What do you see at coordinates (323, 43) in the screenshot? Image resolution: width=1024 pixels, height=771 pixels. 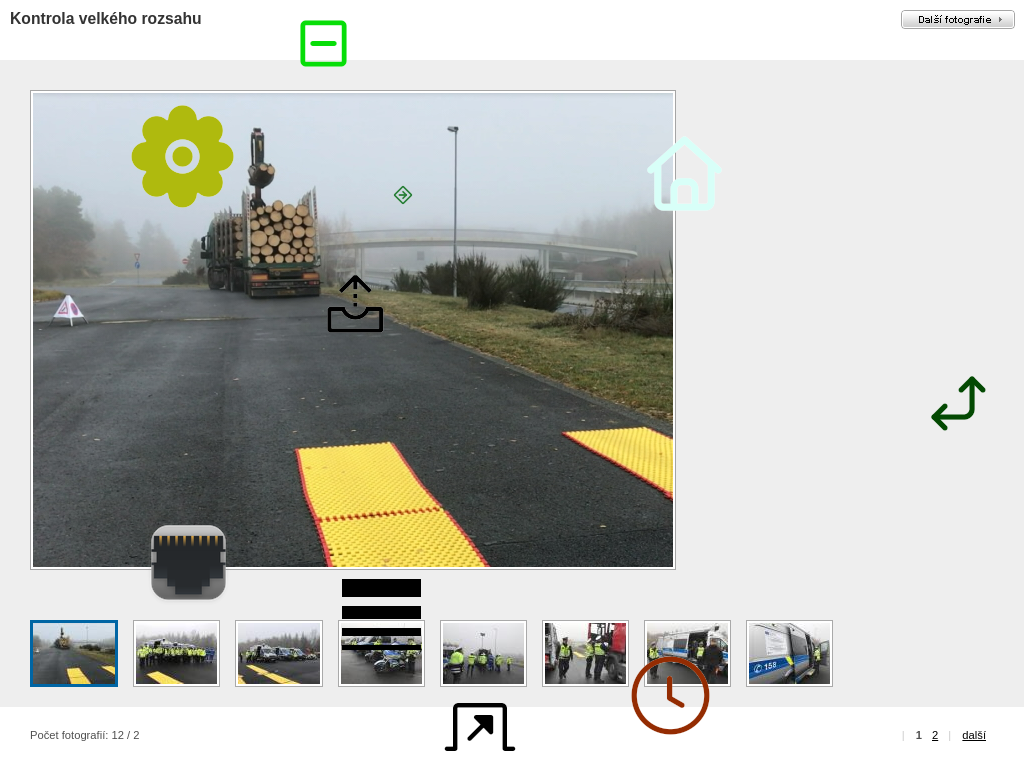 I see `remove a file from the diff view` at bounding box center [323, 43].